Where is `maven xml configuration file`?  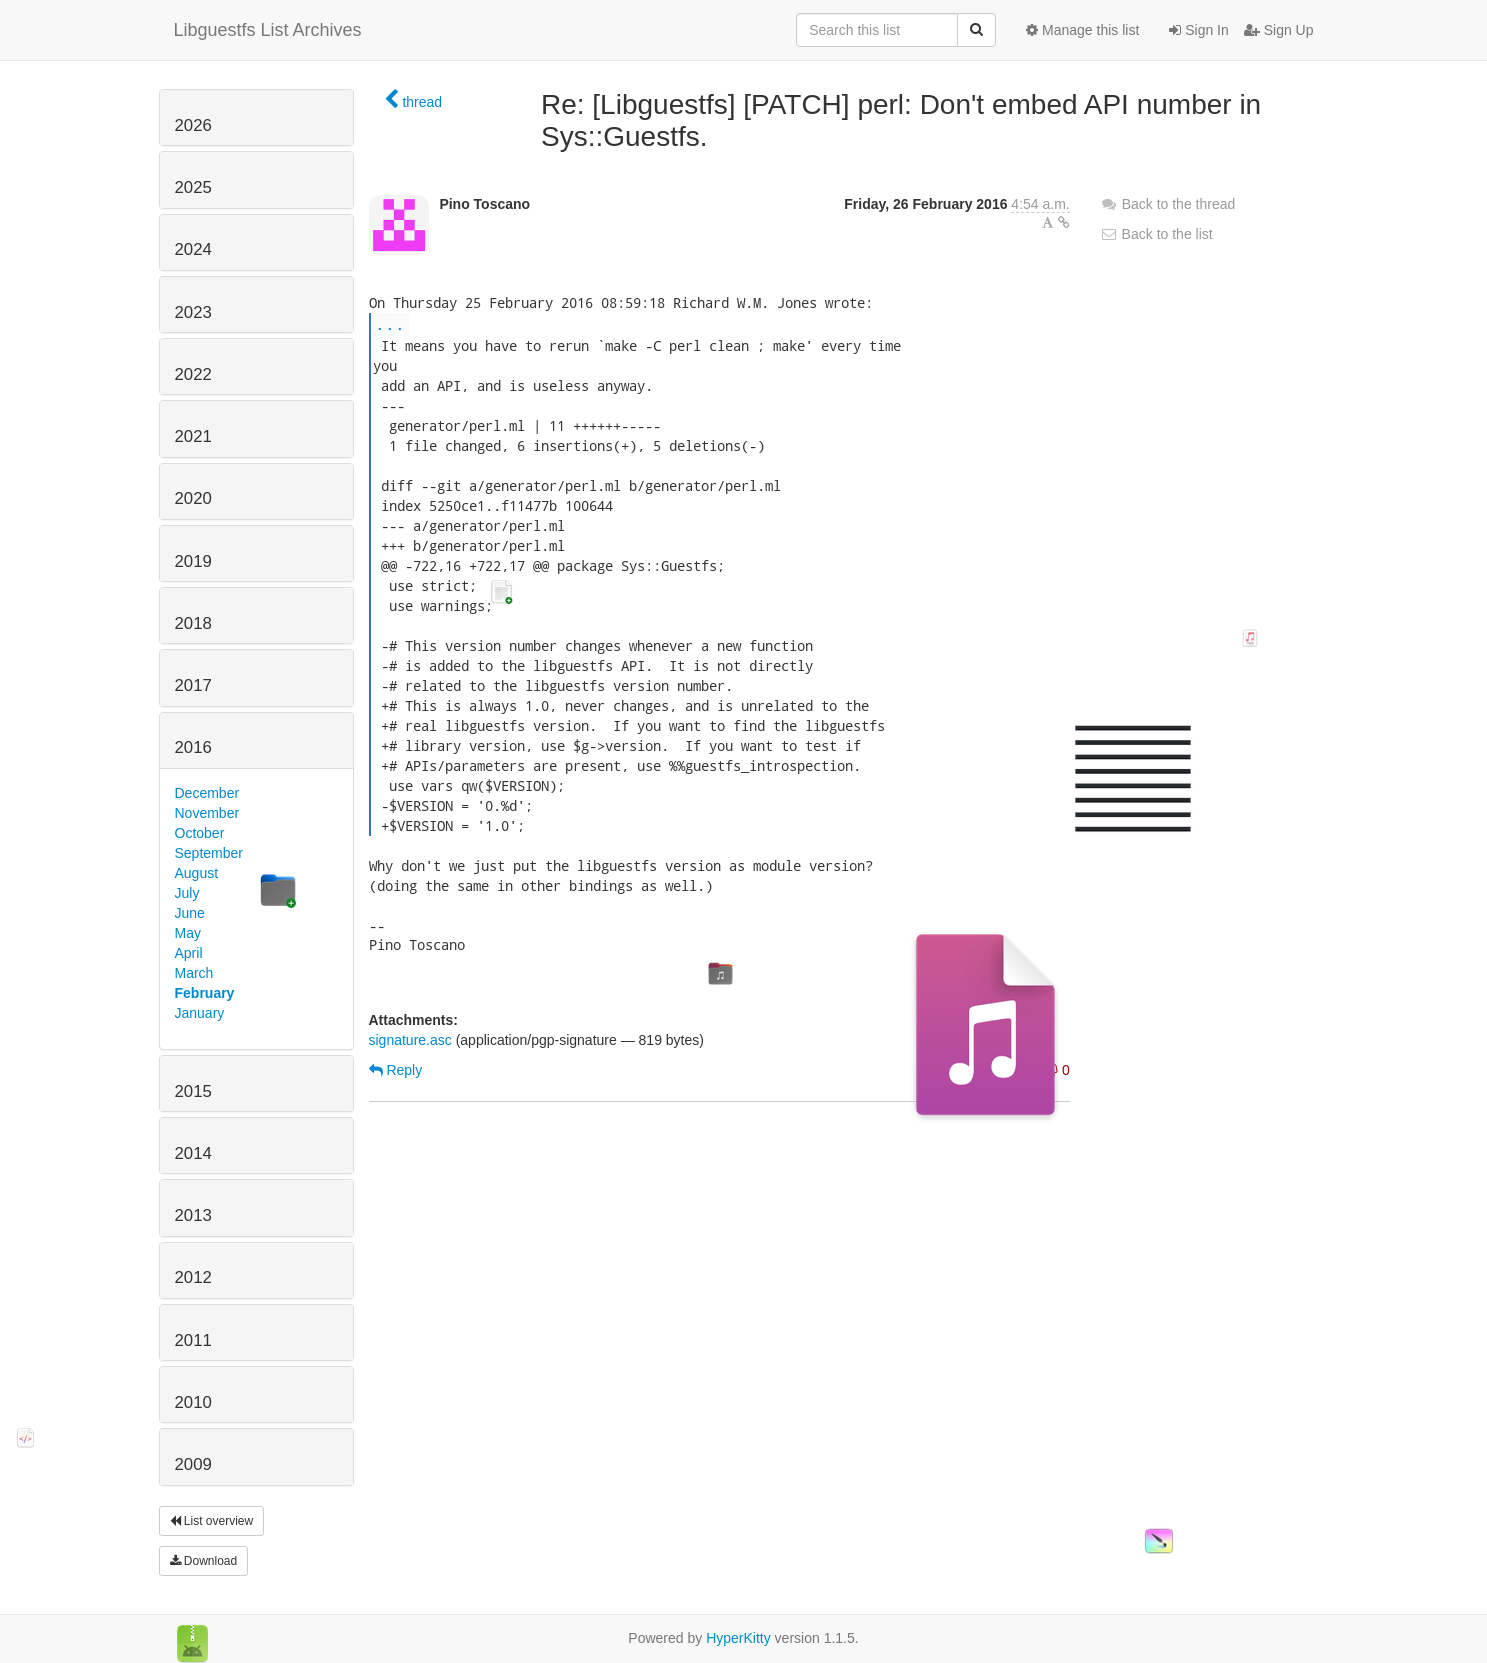
maven xml configuration file is located at coordinates (25, 1437).